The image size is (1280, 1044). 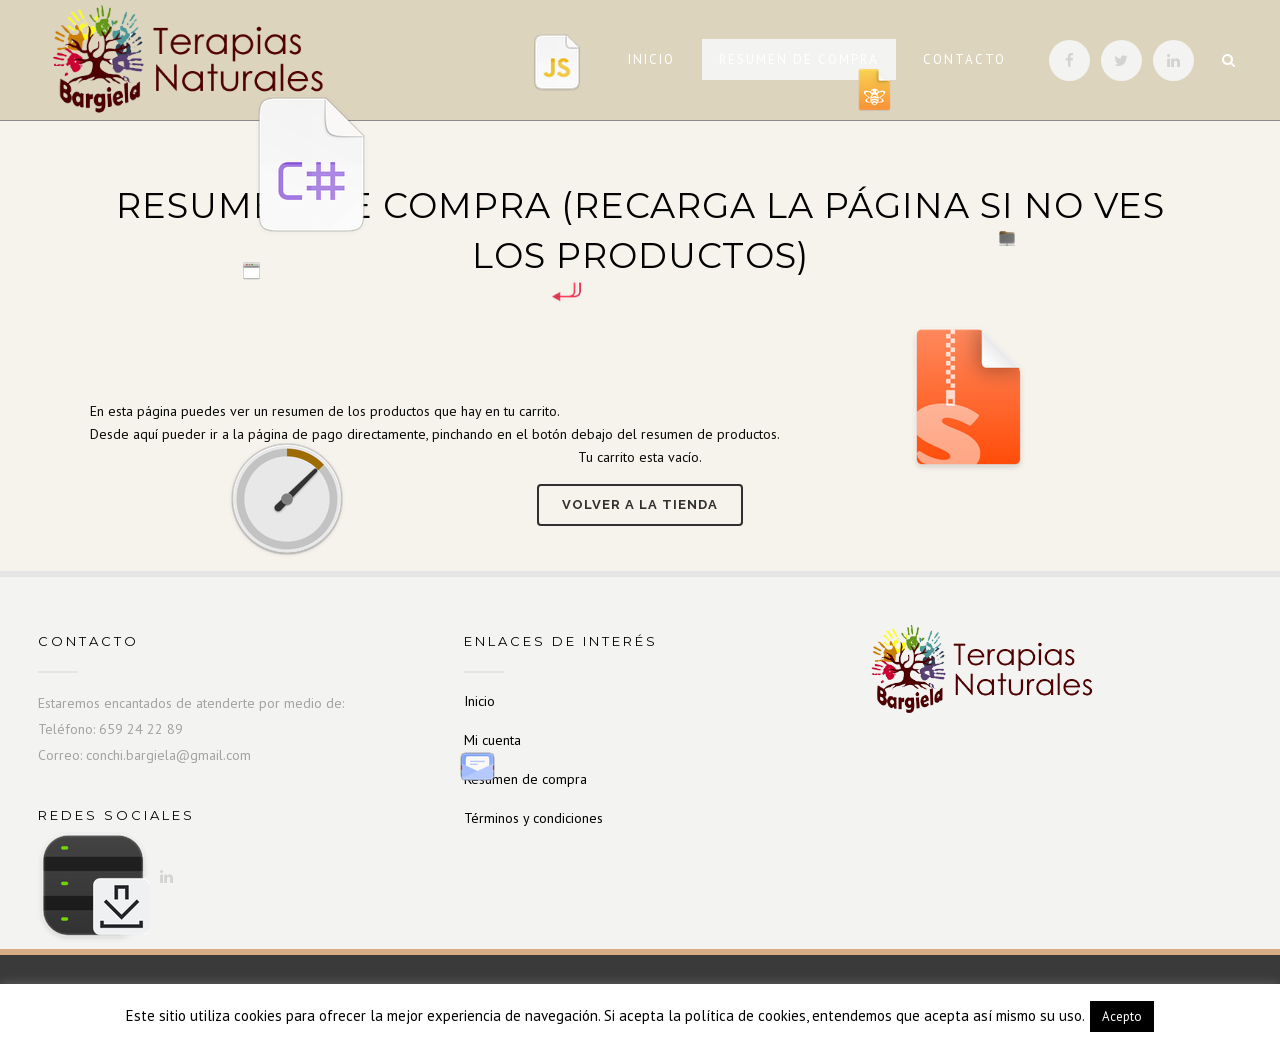 What do you see at coordinates (1007, 238) in the screenshot?
I see `access files stored on a remote server` at bounding box center [1007, 238].